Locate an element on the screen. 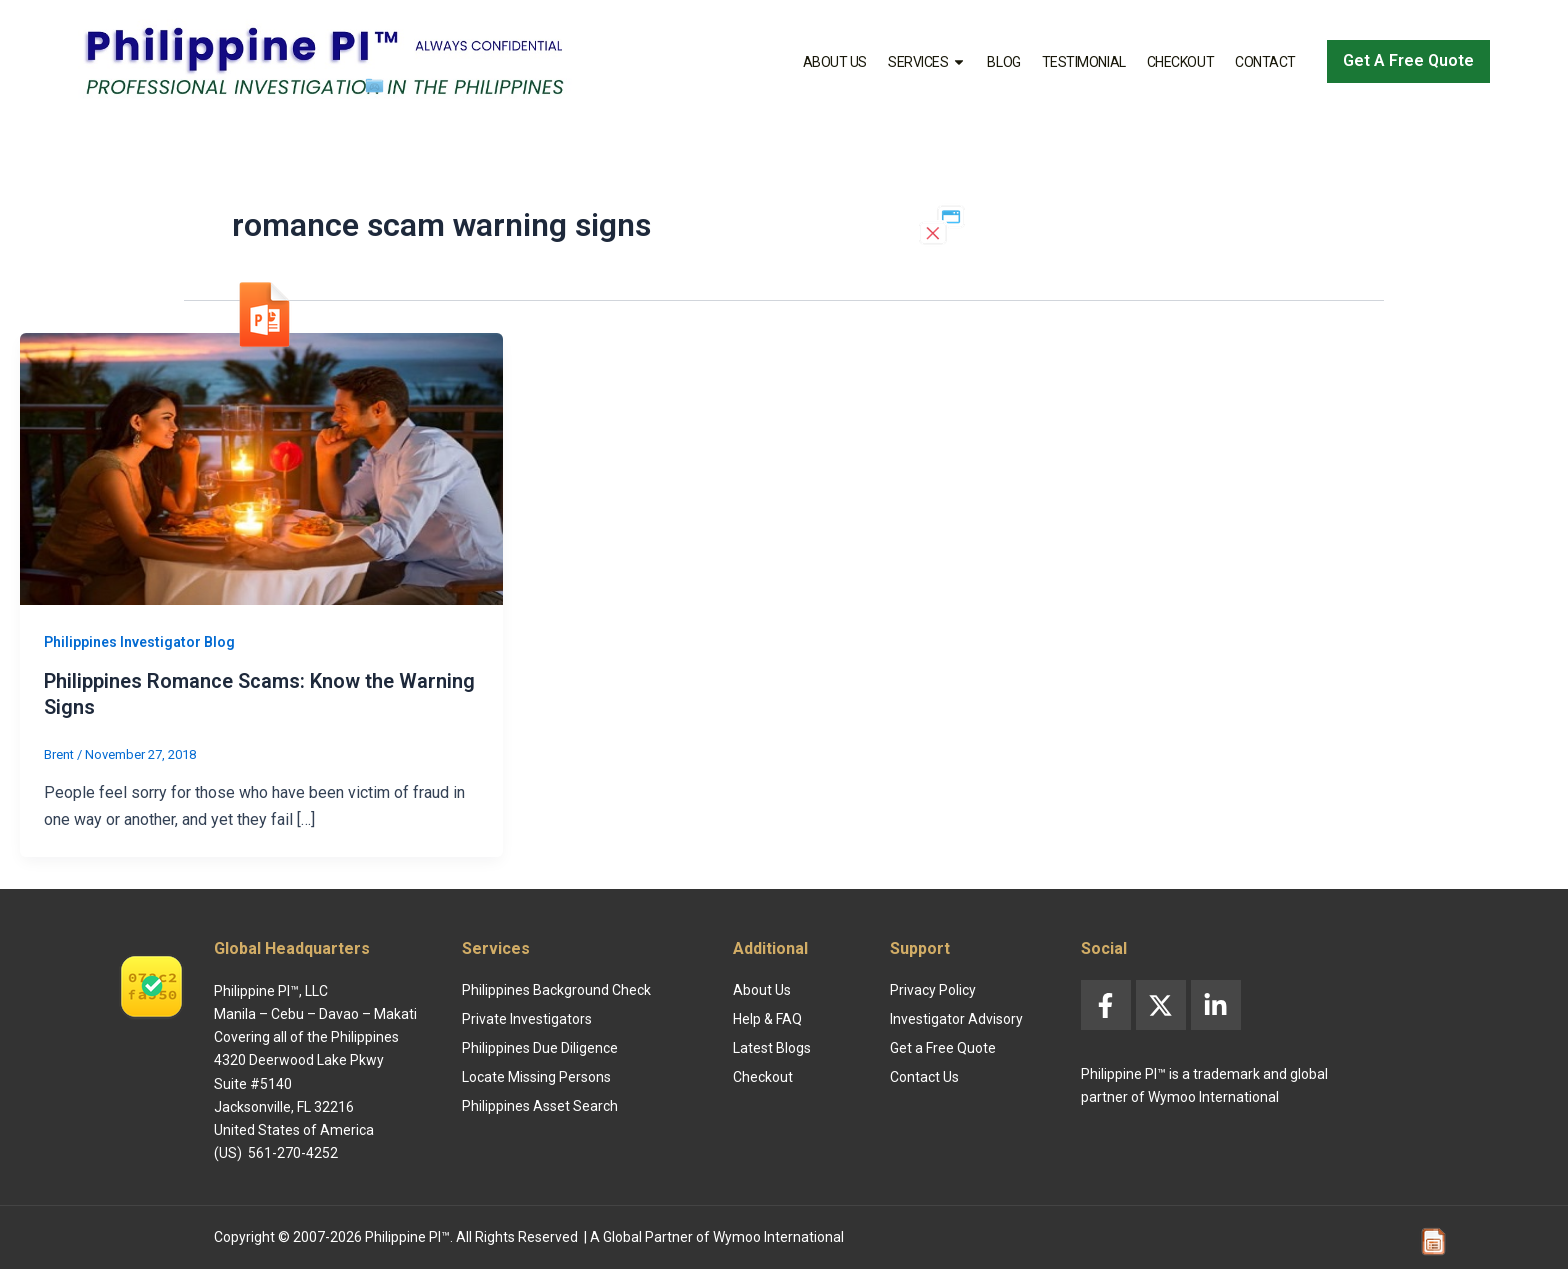 This screenshot has height=1269, width=1568. libreoffice impress presentation template file is located at coordinates (1433, 1241).